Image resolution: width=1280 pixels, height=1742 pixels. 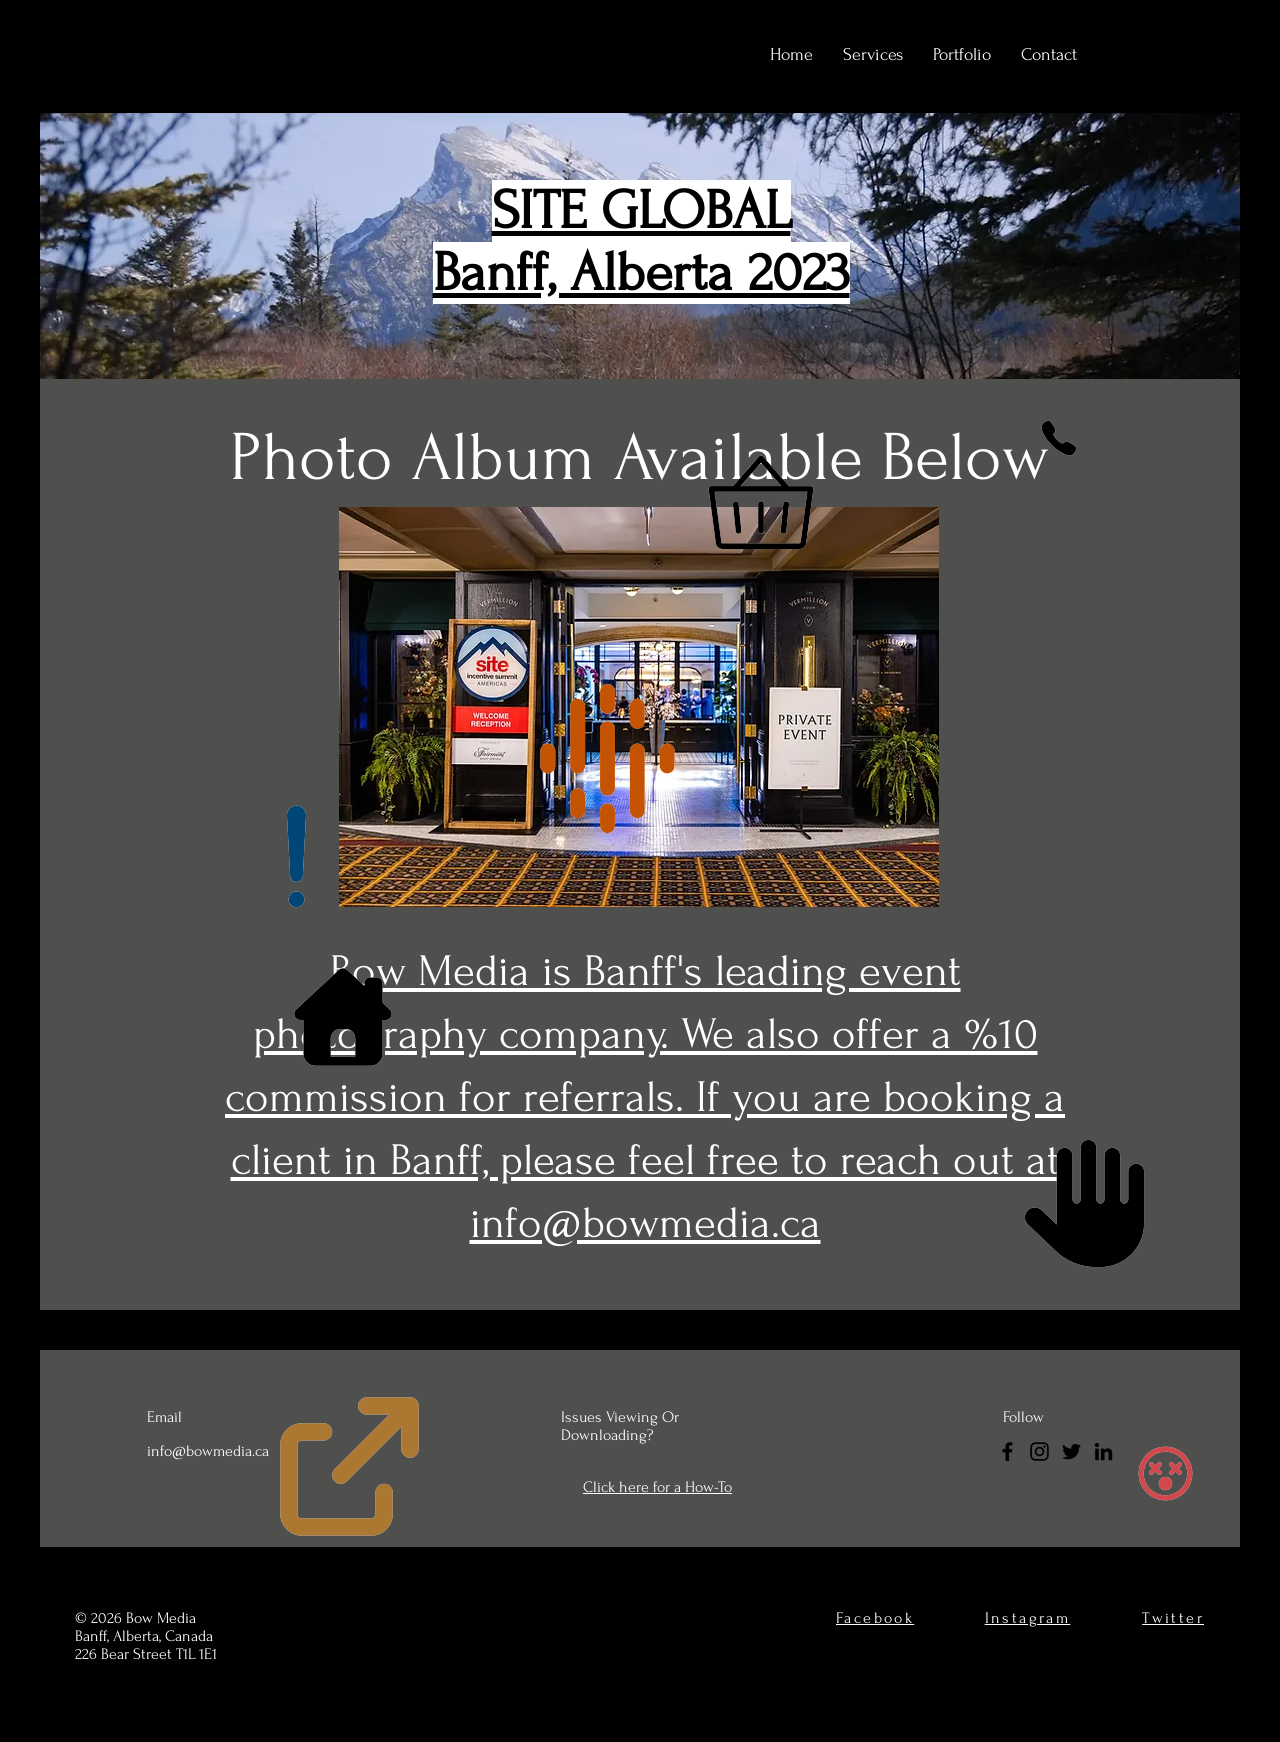 I want to click on navigate to home screen, so click(x=343, y=1017).